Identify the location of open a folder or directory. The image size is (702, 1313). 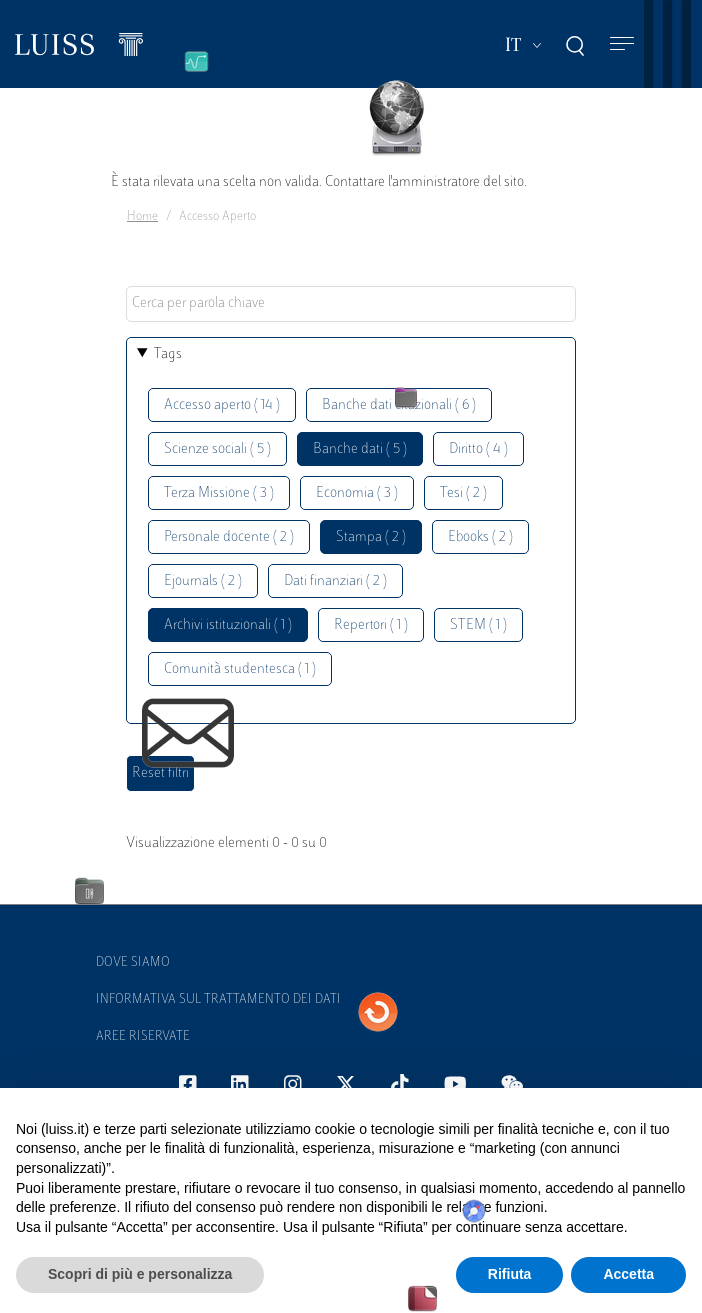
(406, 397).